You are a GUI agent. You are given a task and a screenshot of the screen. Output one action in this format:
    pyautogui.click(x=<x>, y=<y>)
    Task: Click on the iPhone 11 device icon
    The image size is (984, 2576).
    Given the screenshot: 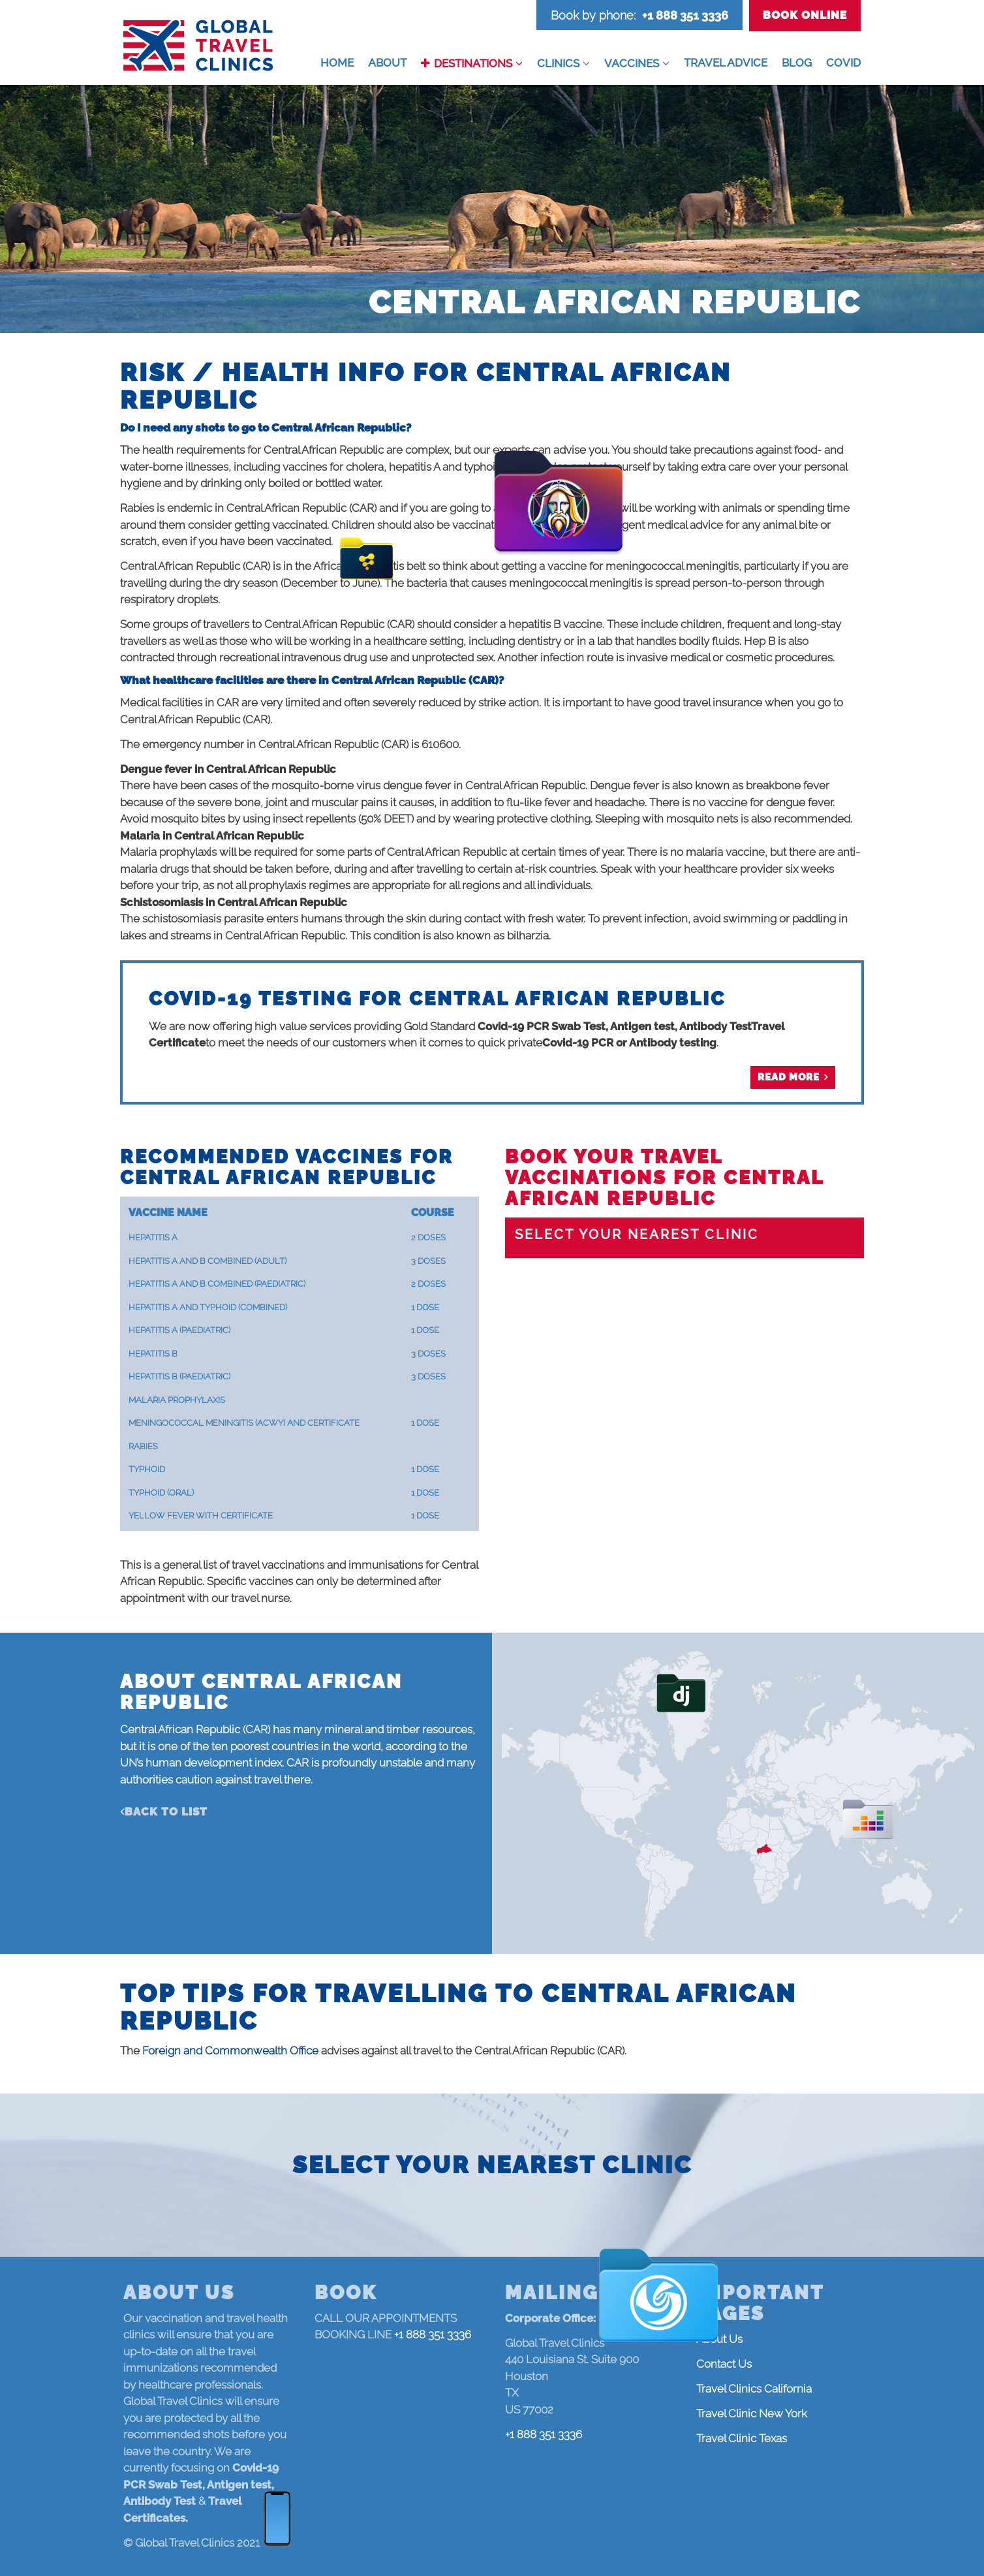 What is the action you would take?
    pyautogui.click(x=277, y=2519)
    